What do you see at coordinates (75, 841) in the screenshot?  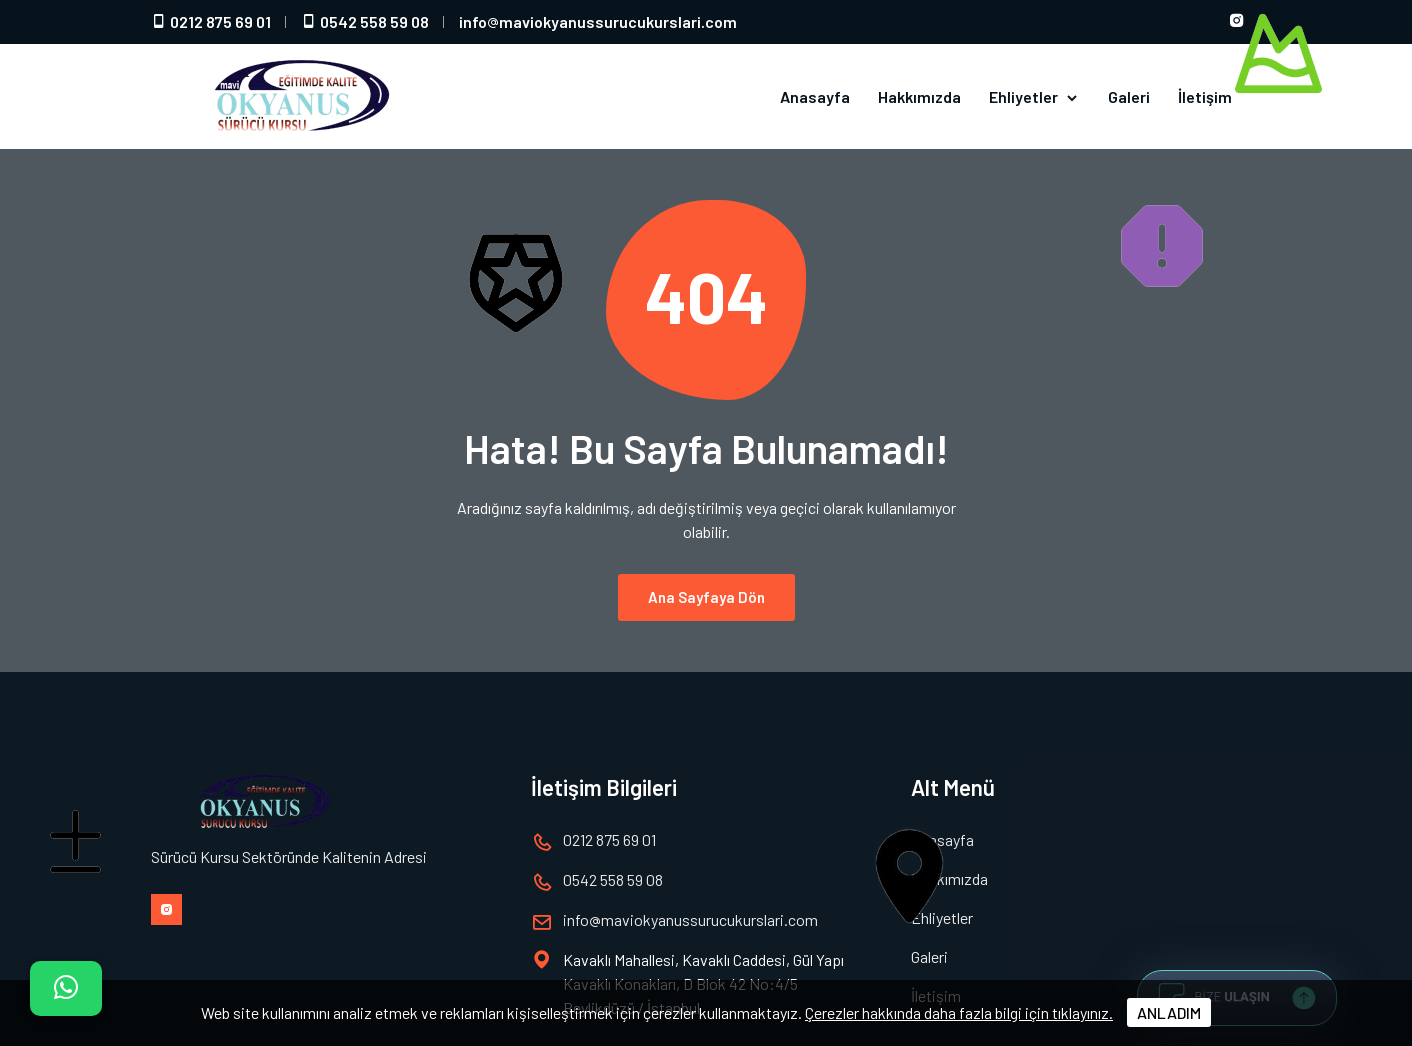 I see `view differences between file versions` at bounding box center [75, 841].